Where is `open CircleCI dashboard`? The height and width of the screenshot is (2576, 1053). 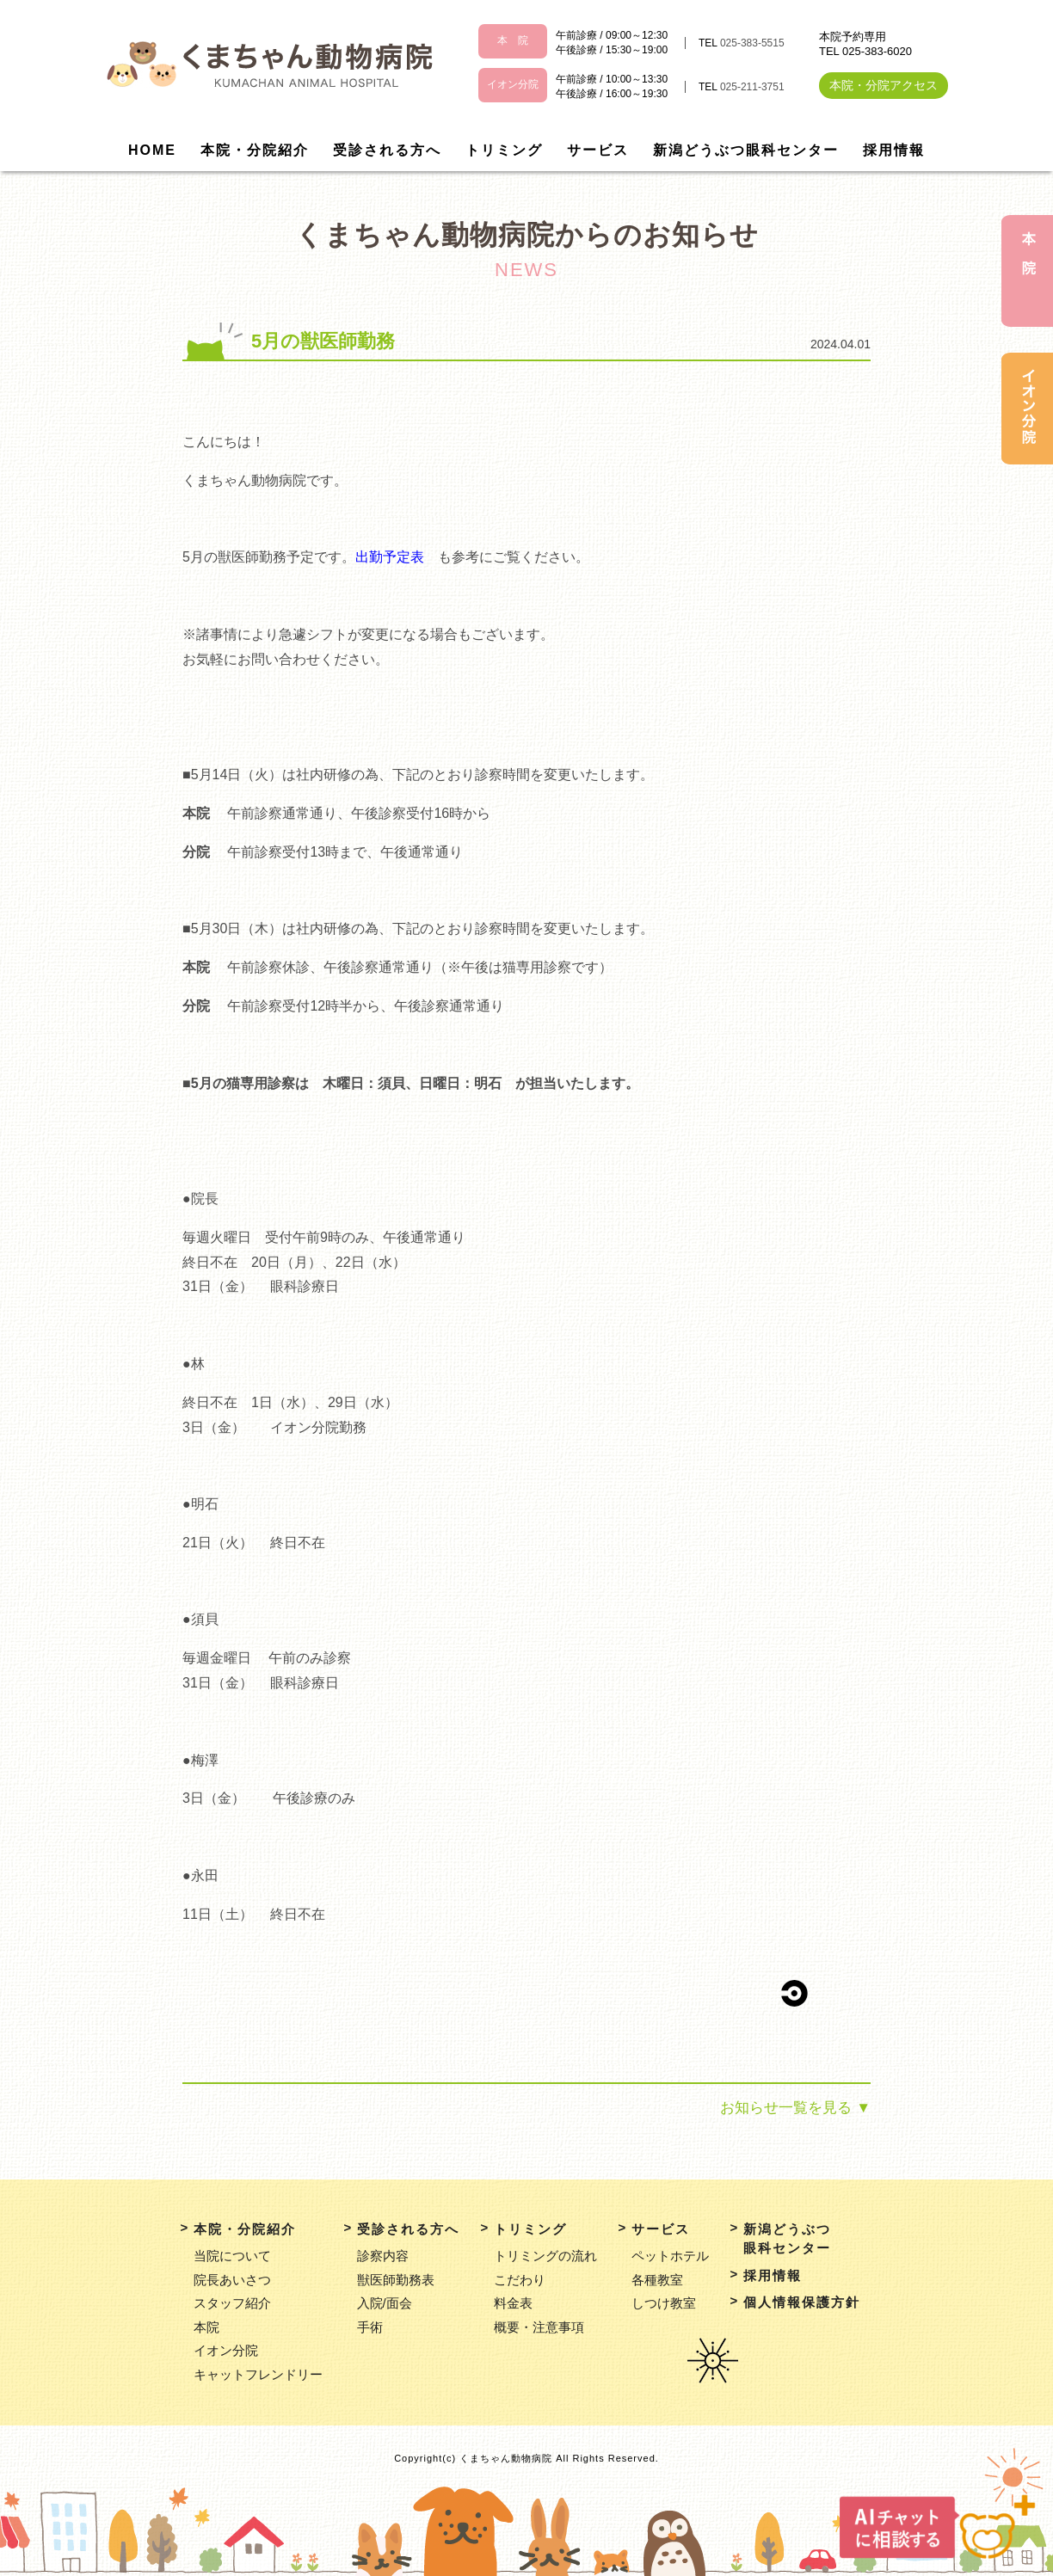 open CircleCI dashboard is located at coordinates (794, 1993).